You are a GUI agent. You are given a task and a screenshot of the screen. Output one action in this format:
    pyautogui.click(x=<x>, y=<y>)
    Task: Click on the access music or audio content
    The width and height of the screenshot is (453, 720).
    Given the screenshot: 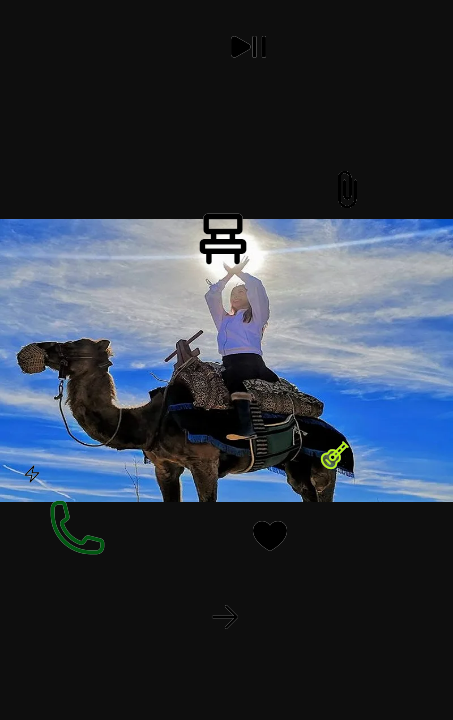 What is the action you would take?
    pyautogui.click(x=334, y=455)
    